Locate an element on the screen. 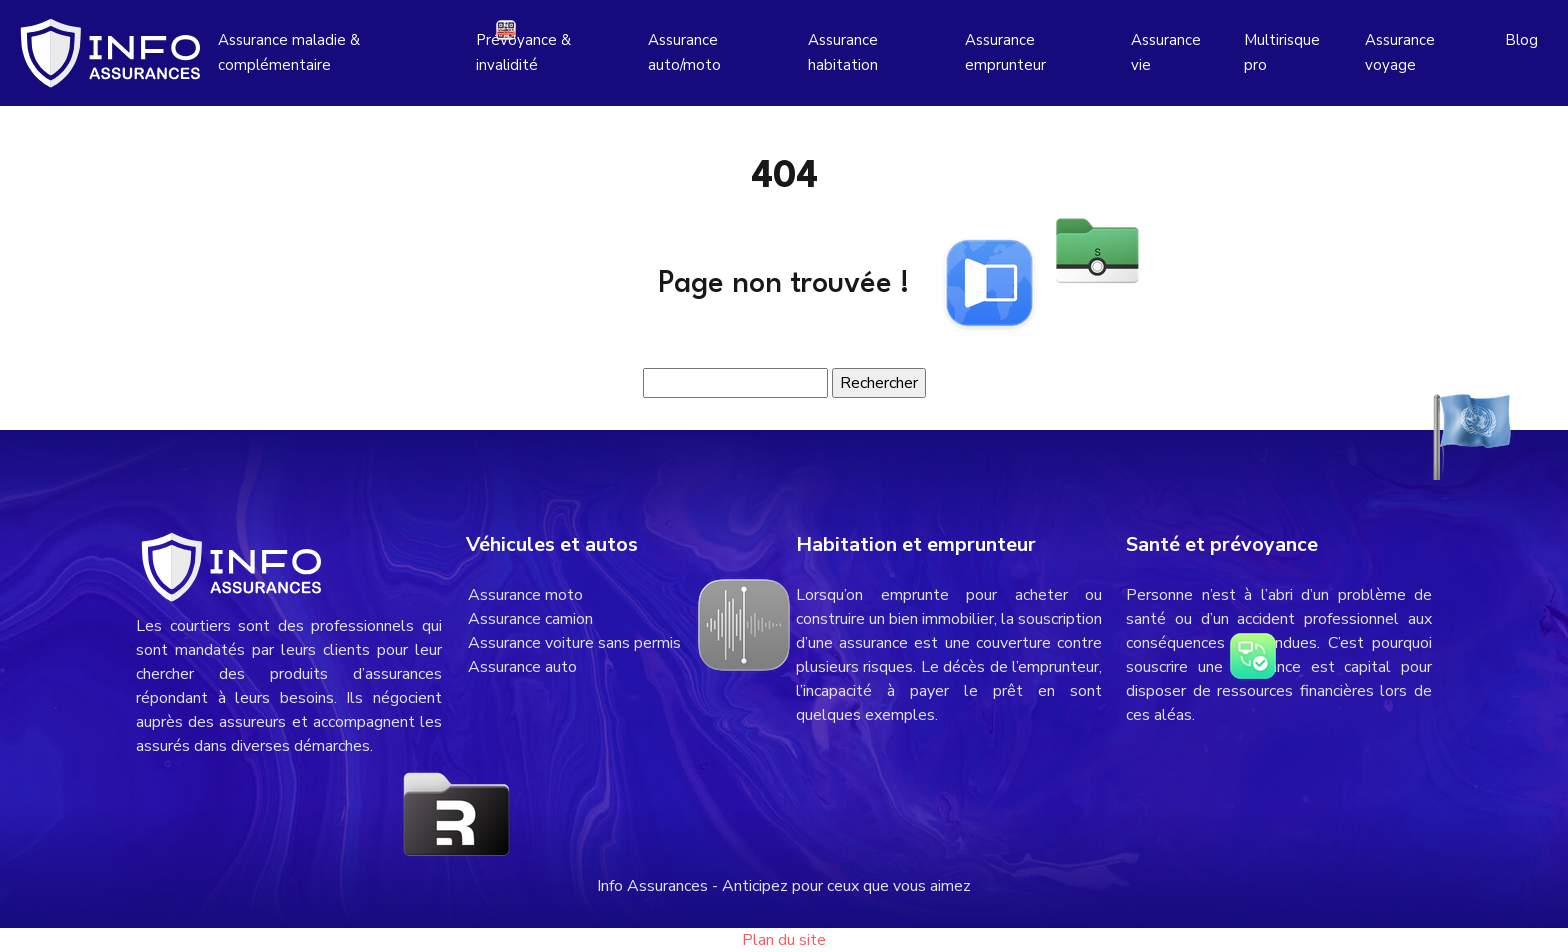  configure network proxy settings is located at coordinates (989, 284).